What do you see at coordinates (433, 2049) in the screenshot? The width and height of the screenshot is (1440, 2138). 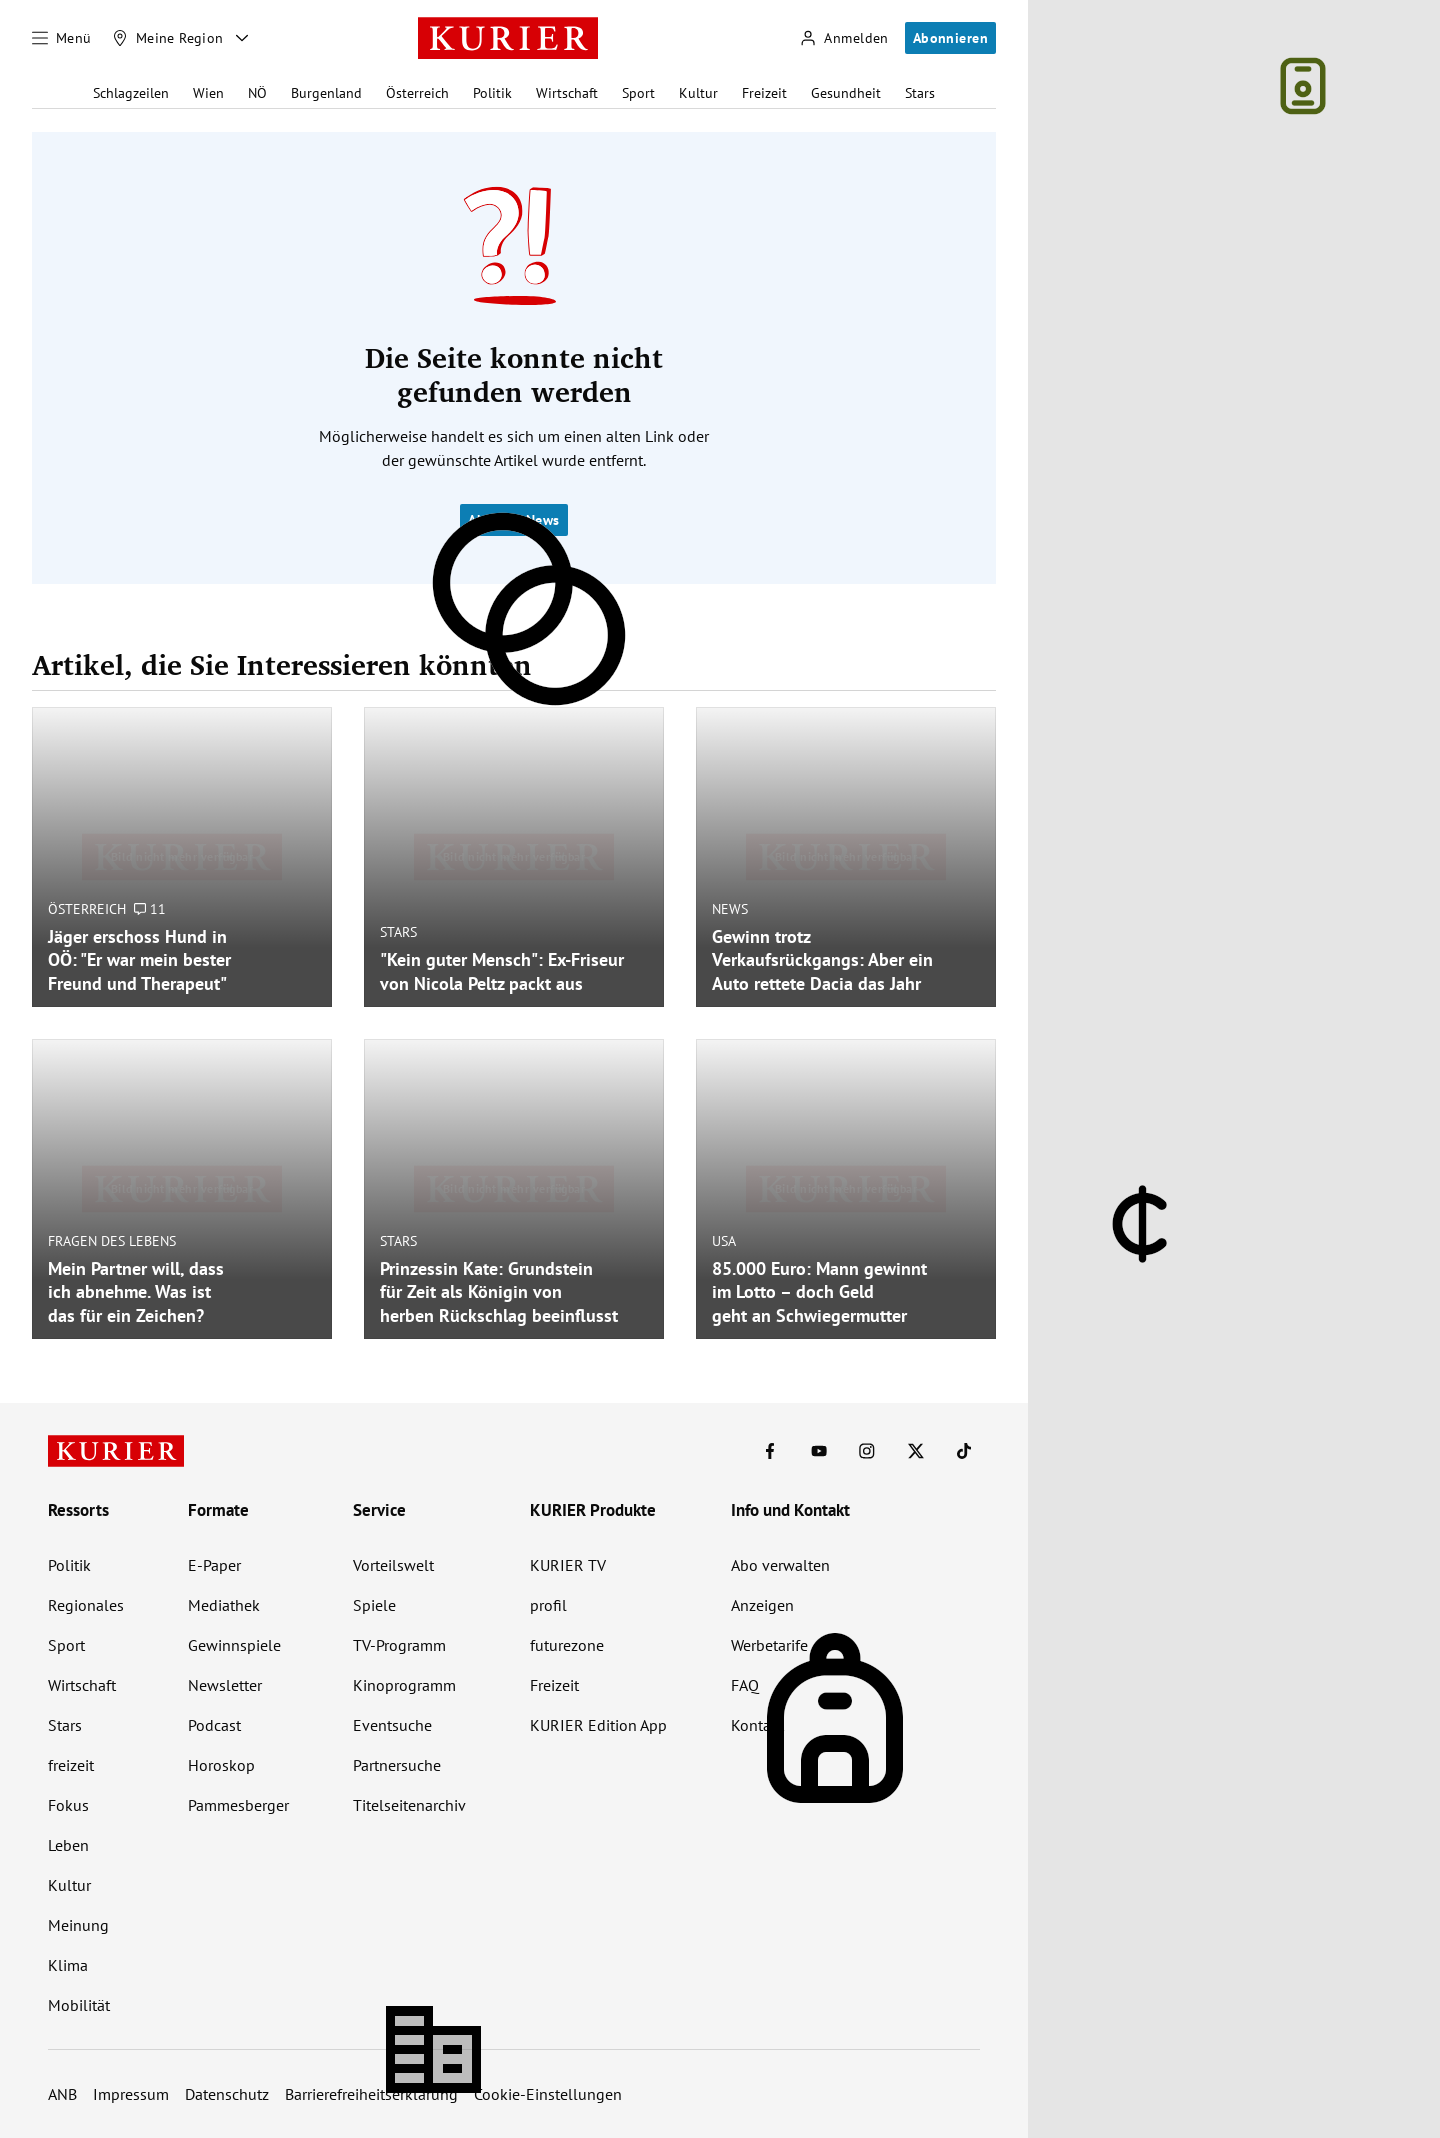 I see `view company or organization details` at bounding box center [433, 2049].